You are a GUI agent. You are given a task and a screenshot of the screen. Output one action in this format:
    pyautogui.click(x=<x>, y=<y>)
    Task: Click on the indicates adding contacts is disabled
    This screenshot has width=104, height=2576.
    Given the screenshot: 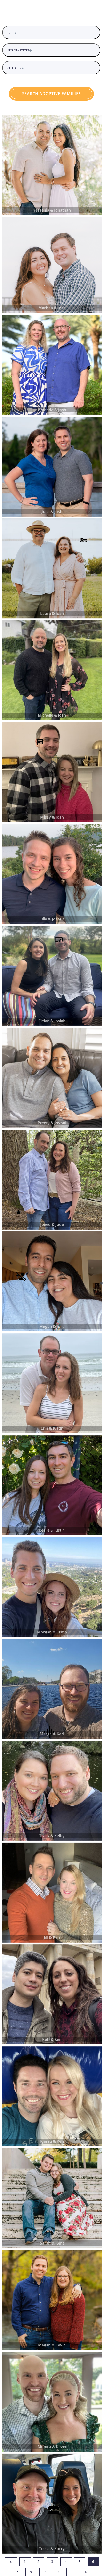 What is the action you would take?
    pyautogui.click(x=21, y=1276)
    